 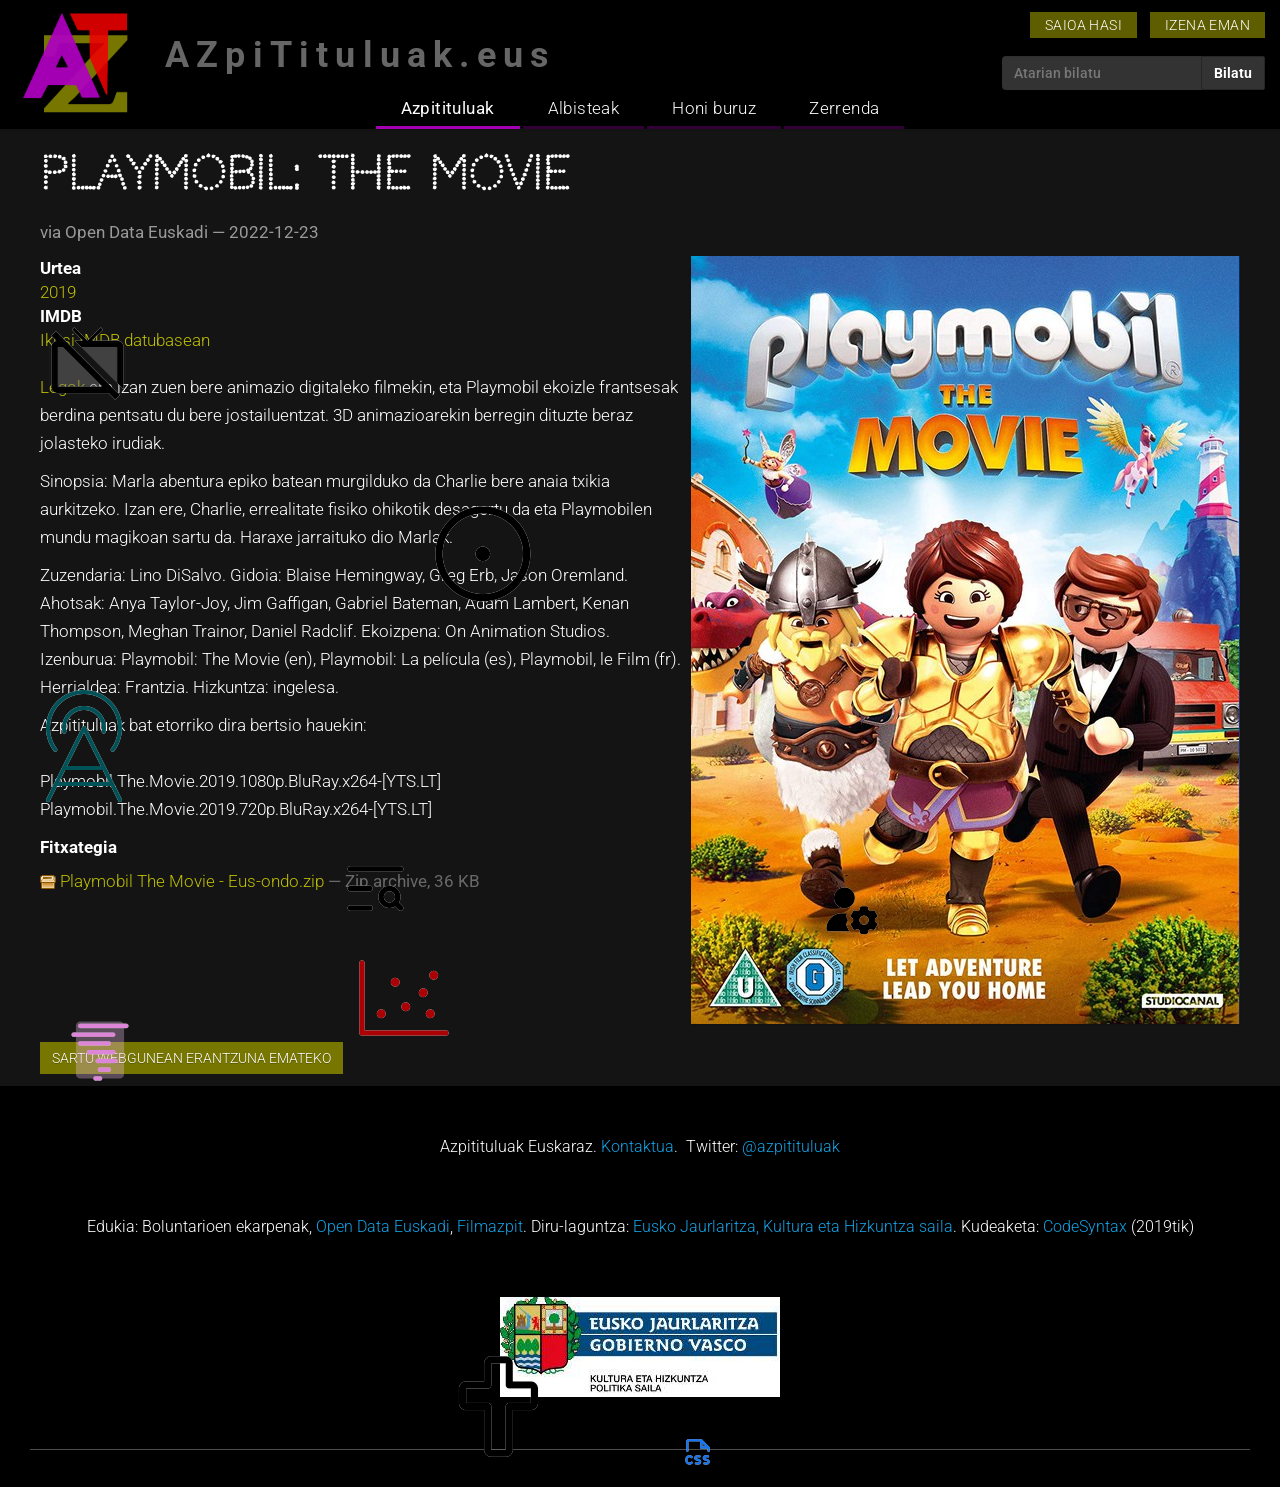 I want to click on view open issues or bugs, so click(x=486, y=557).